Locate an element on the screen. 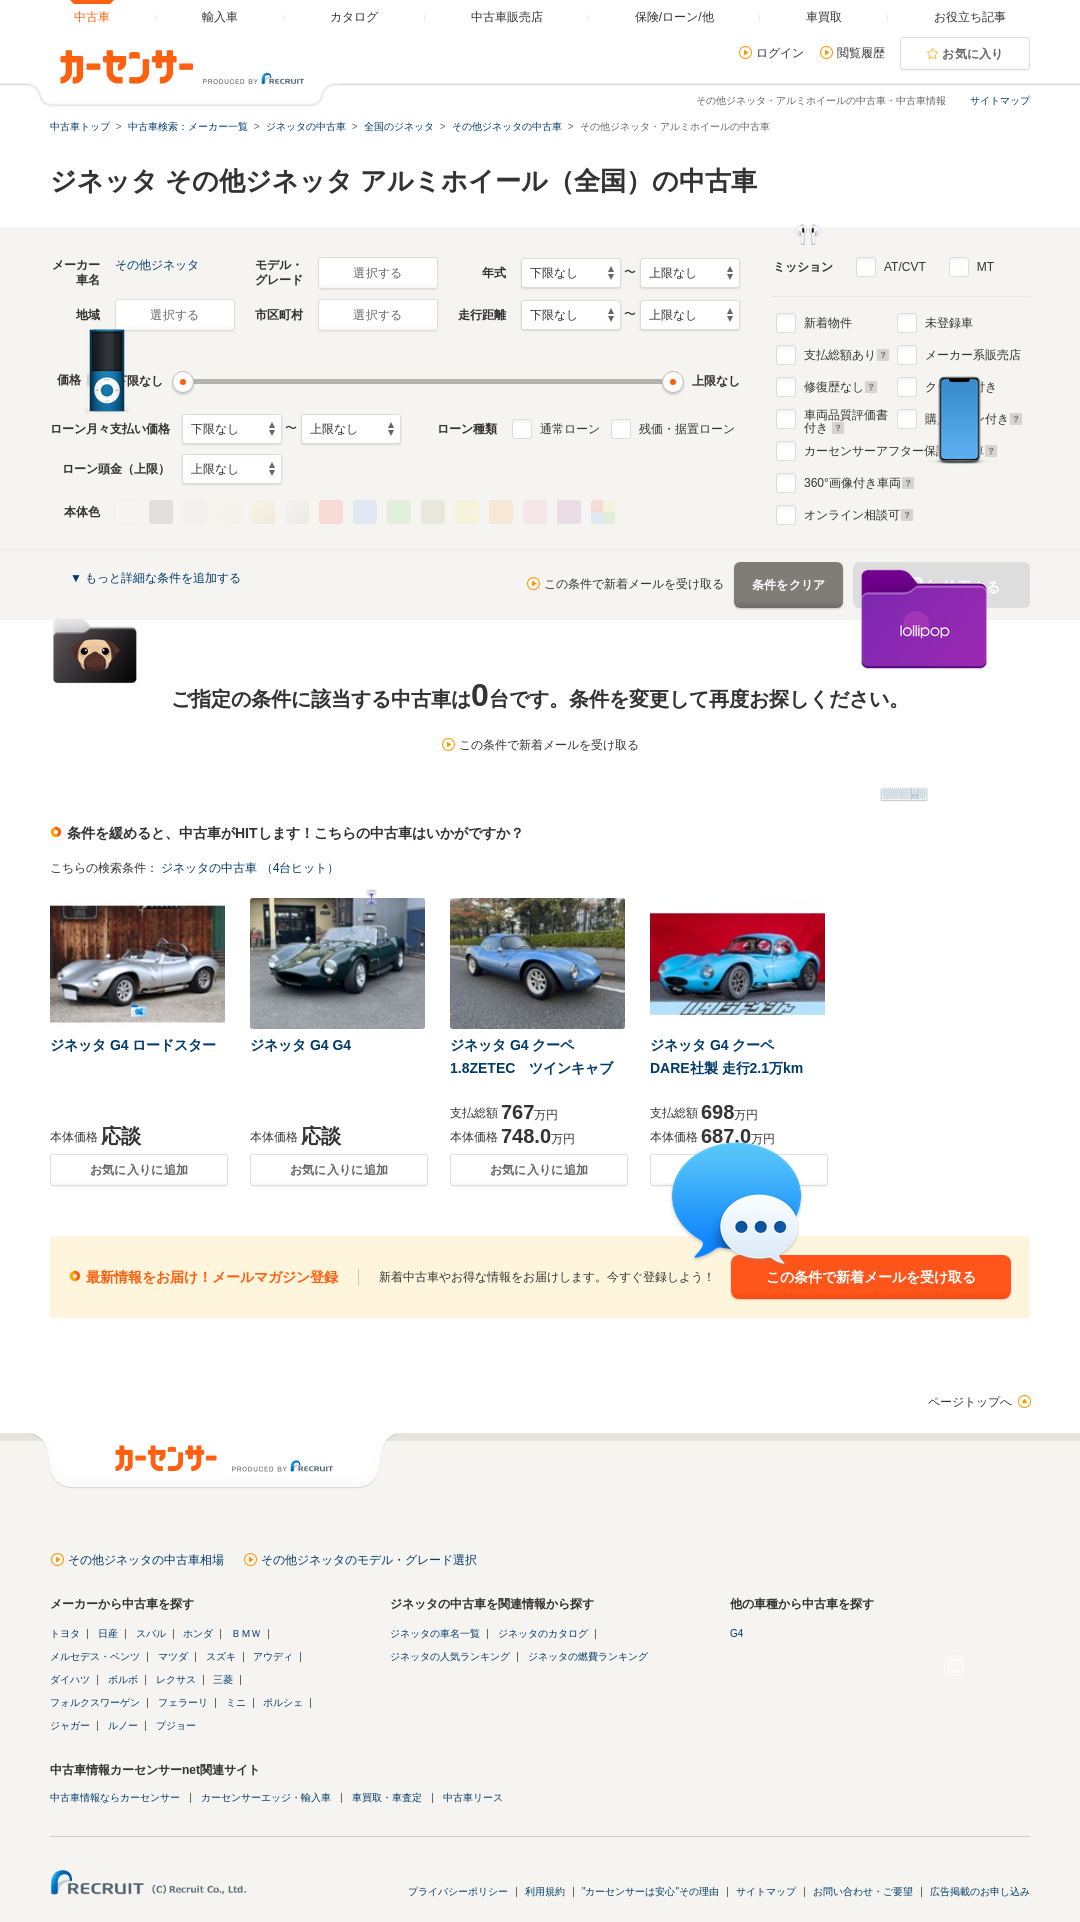  connect to or manage your iPhone is located at coordinates (959, 420).